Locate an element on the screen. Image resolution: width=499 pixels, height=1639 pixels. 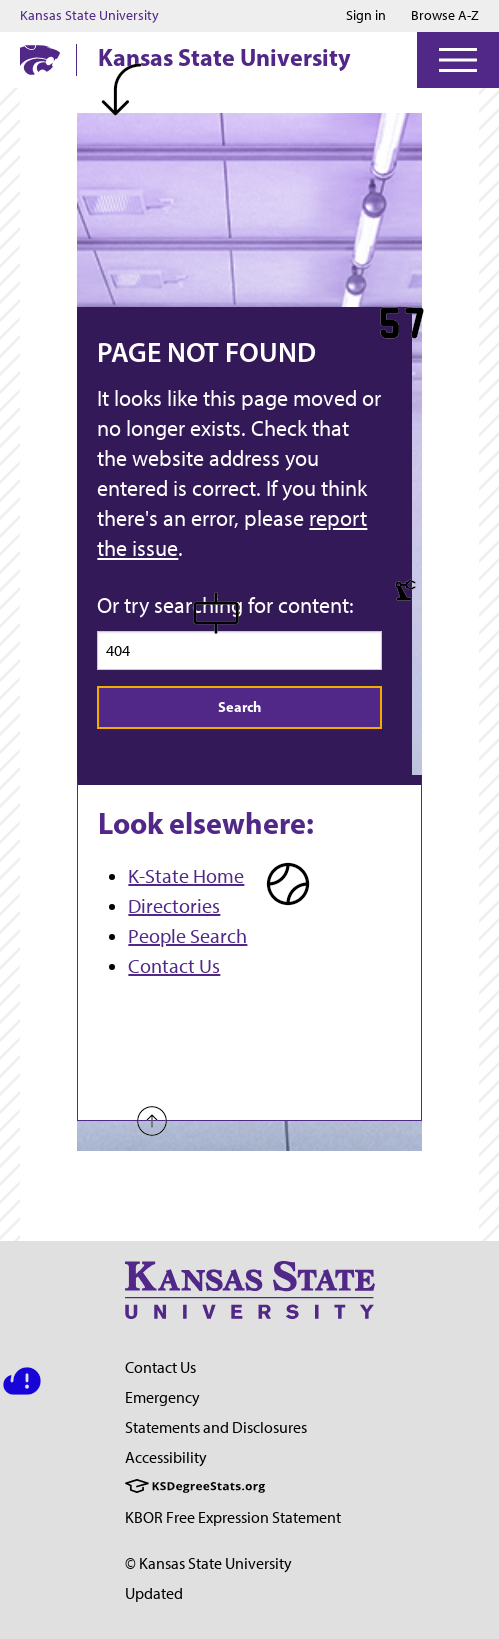
indicates item number 57 in a list or sequence is located at coordinates (402, 323).